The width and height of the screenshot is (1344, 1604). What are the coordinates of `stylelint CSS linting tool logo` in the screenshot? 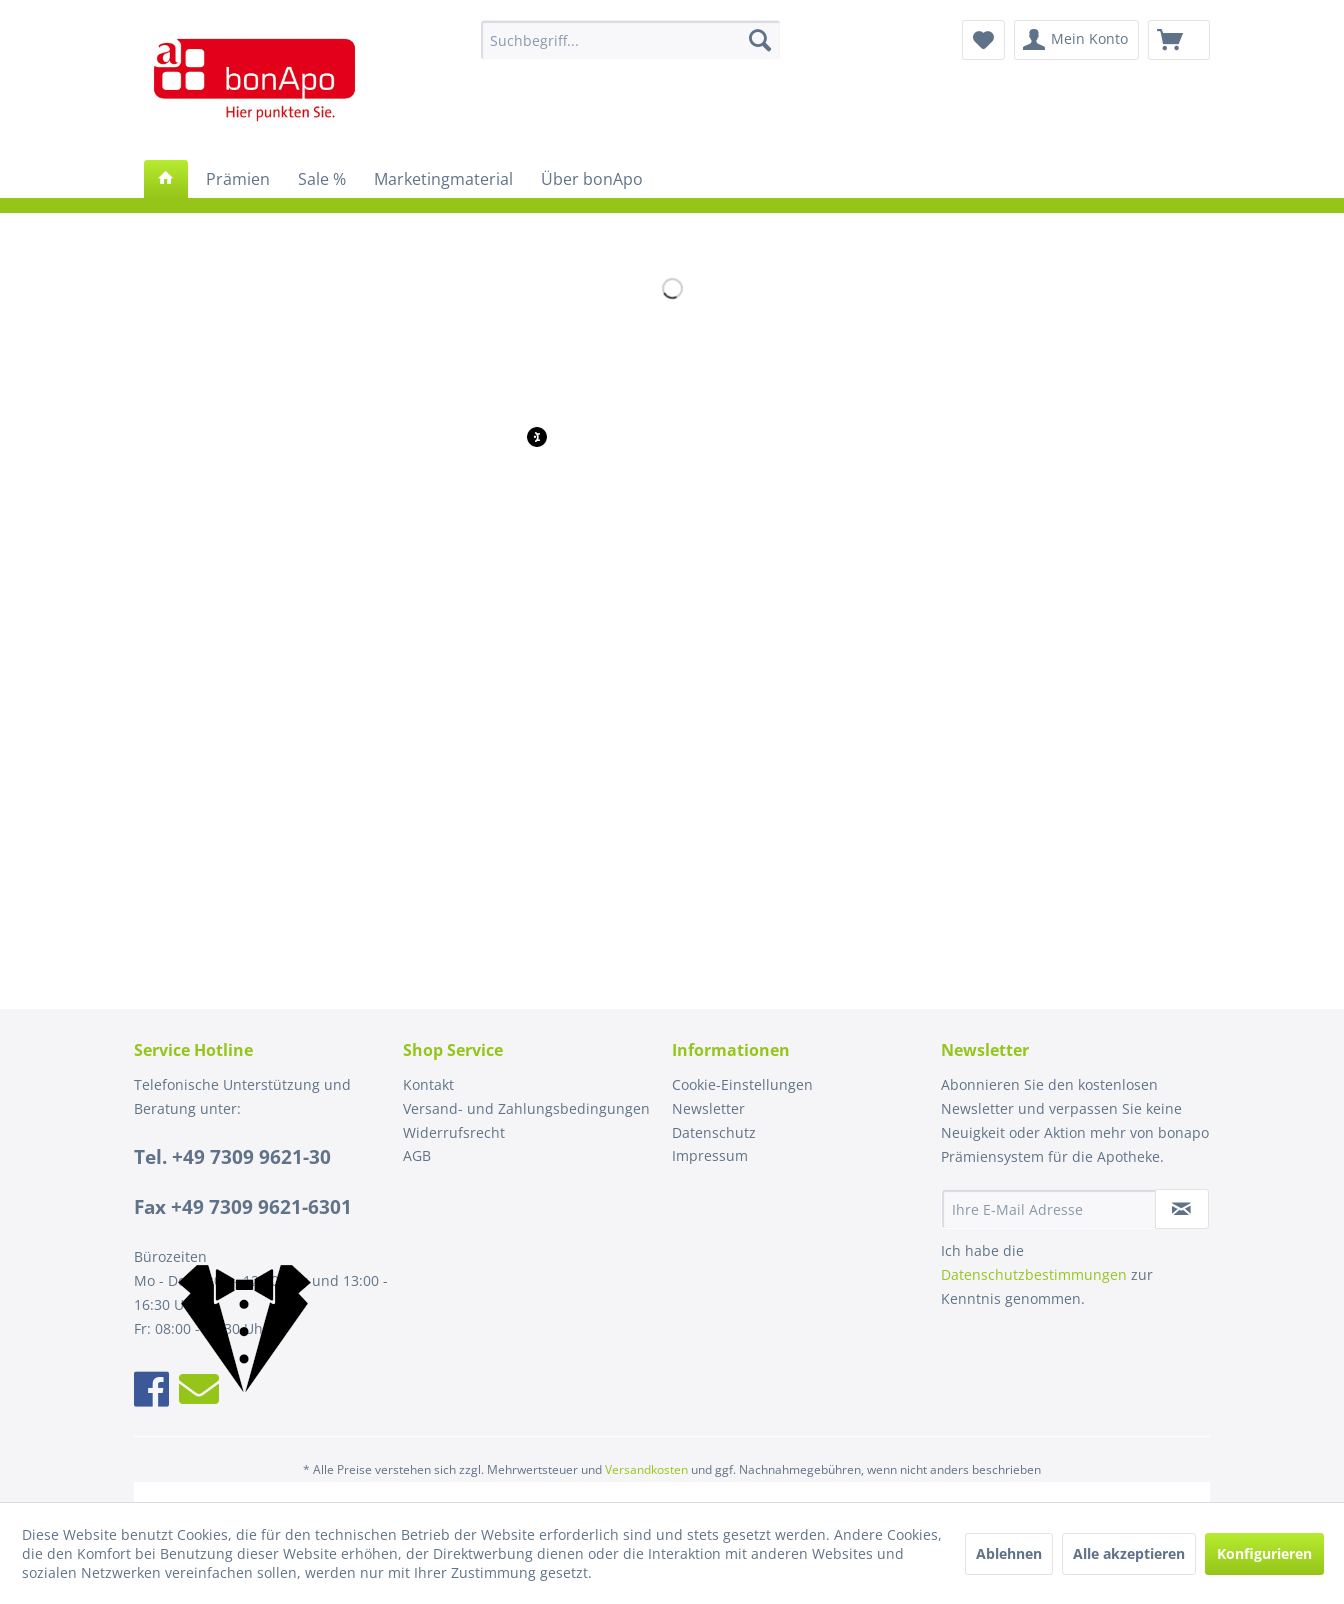 It's located at (244, 1328).